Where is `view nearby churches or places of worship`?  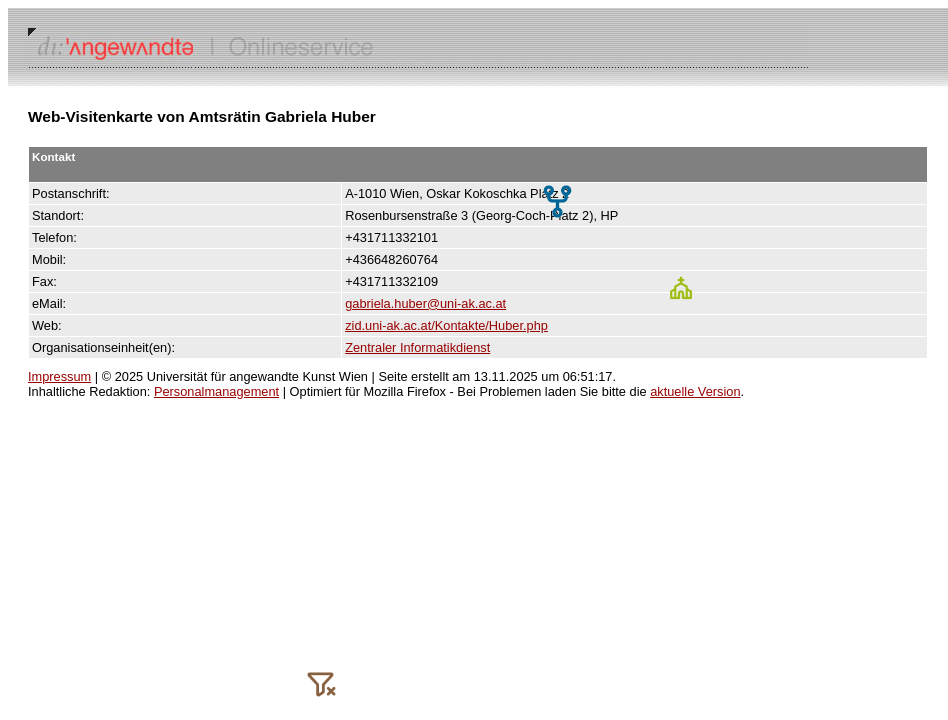 view nearby churches or places of worship is located at coordinates (681, 289).